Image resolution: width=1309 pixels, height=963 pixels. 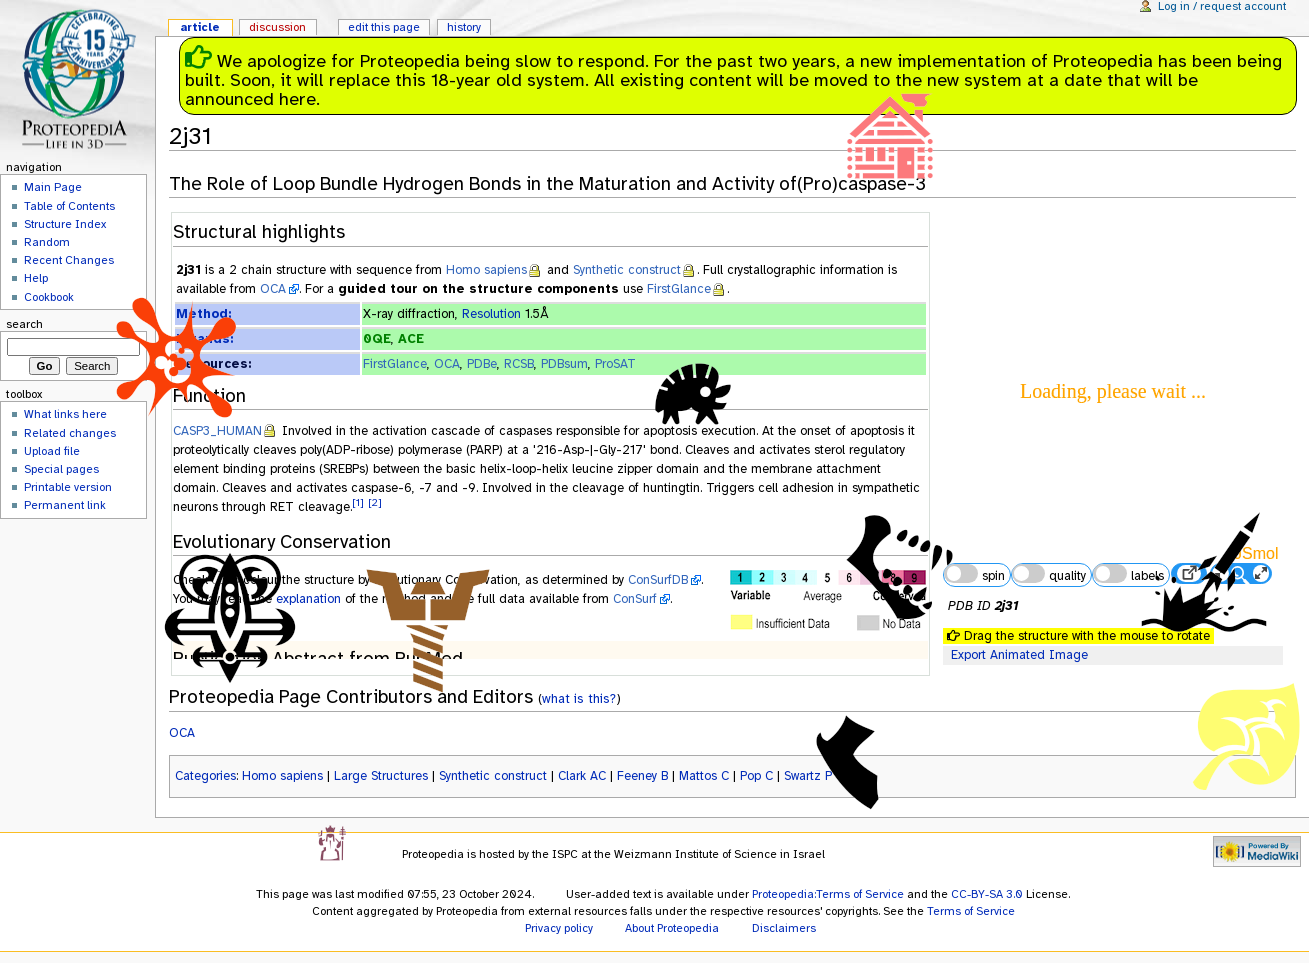 I want to click on ancient or antique hardware item in inventory, so click(x=428, y=631).